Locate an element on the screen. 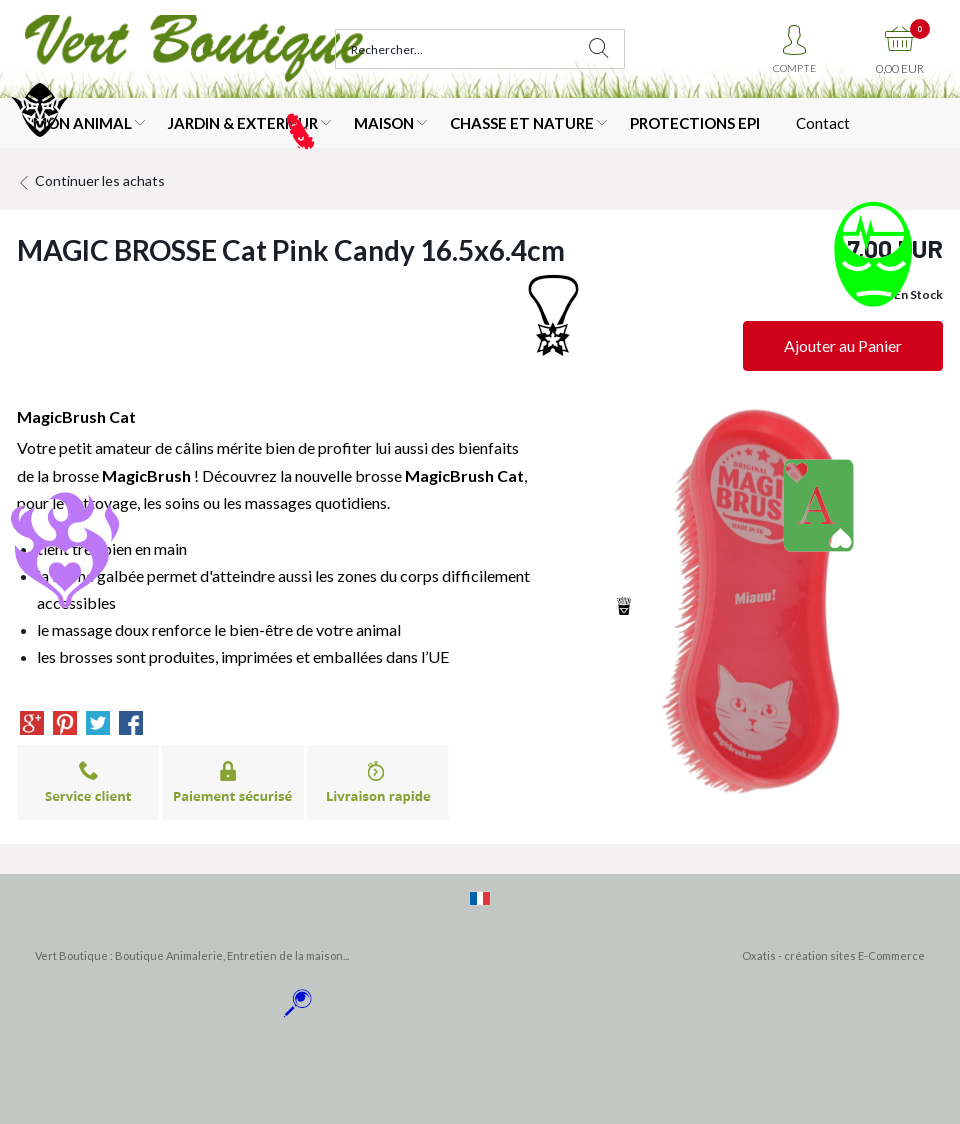 Image resolution: width=960 pixels, height=1124 pixels. indicates heartburn or acid reflux symptom is located at coordinates (62, 549).